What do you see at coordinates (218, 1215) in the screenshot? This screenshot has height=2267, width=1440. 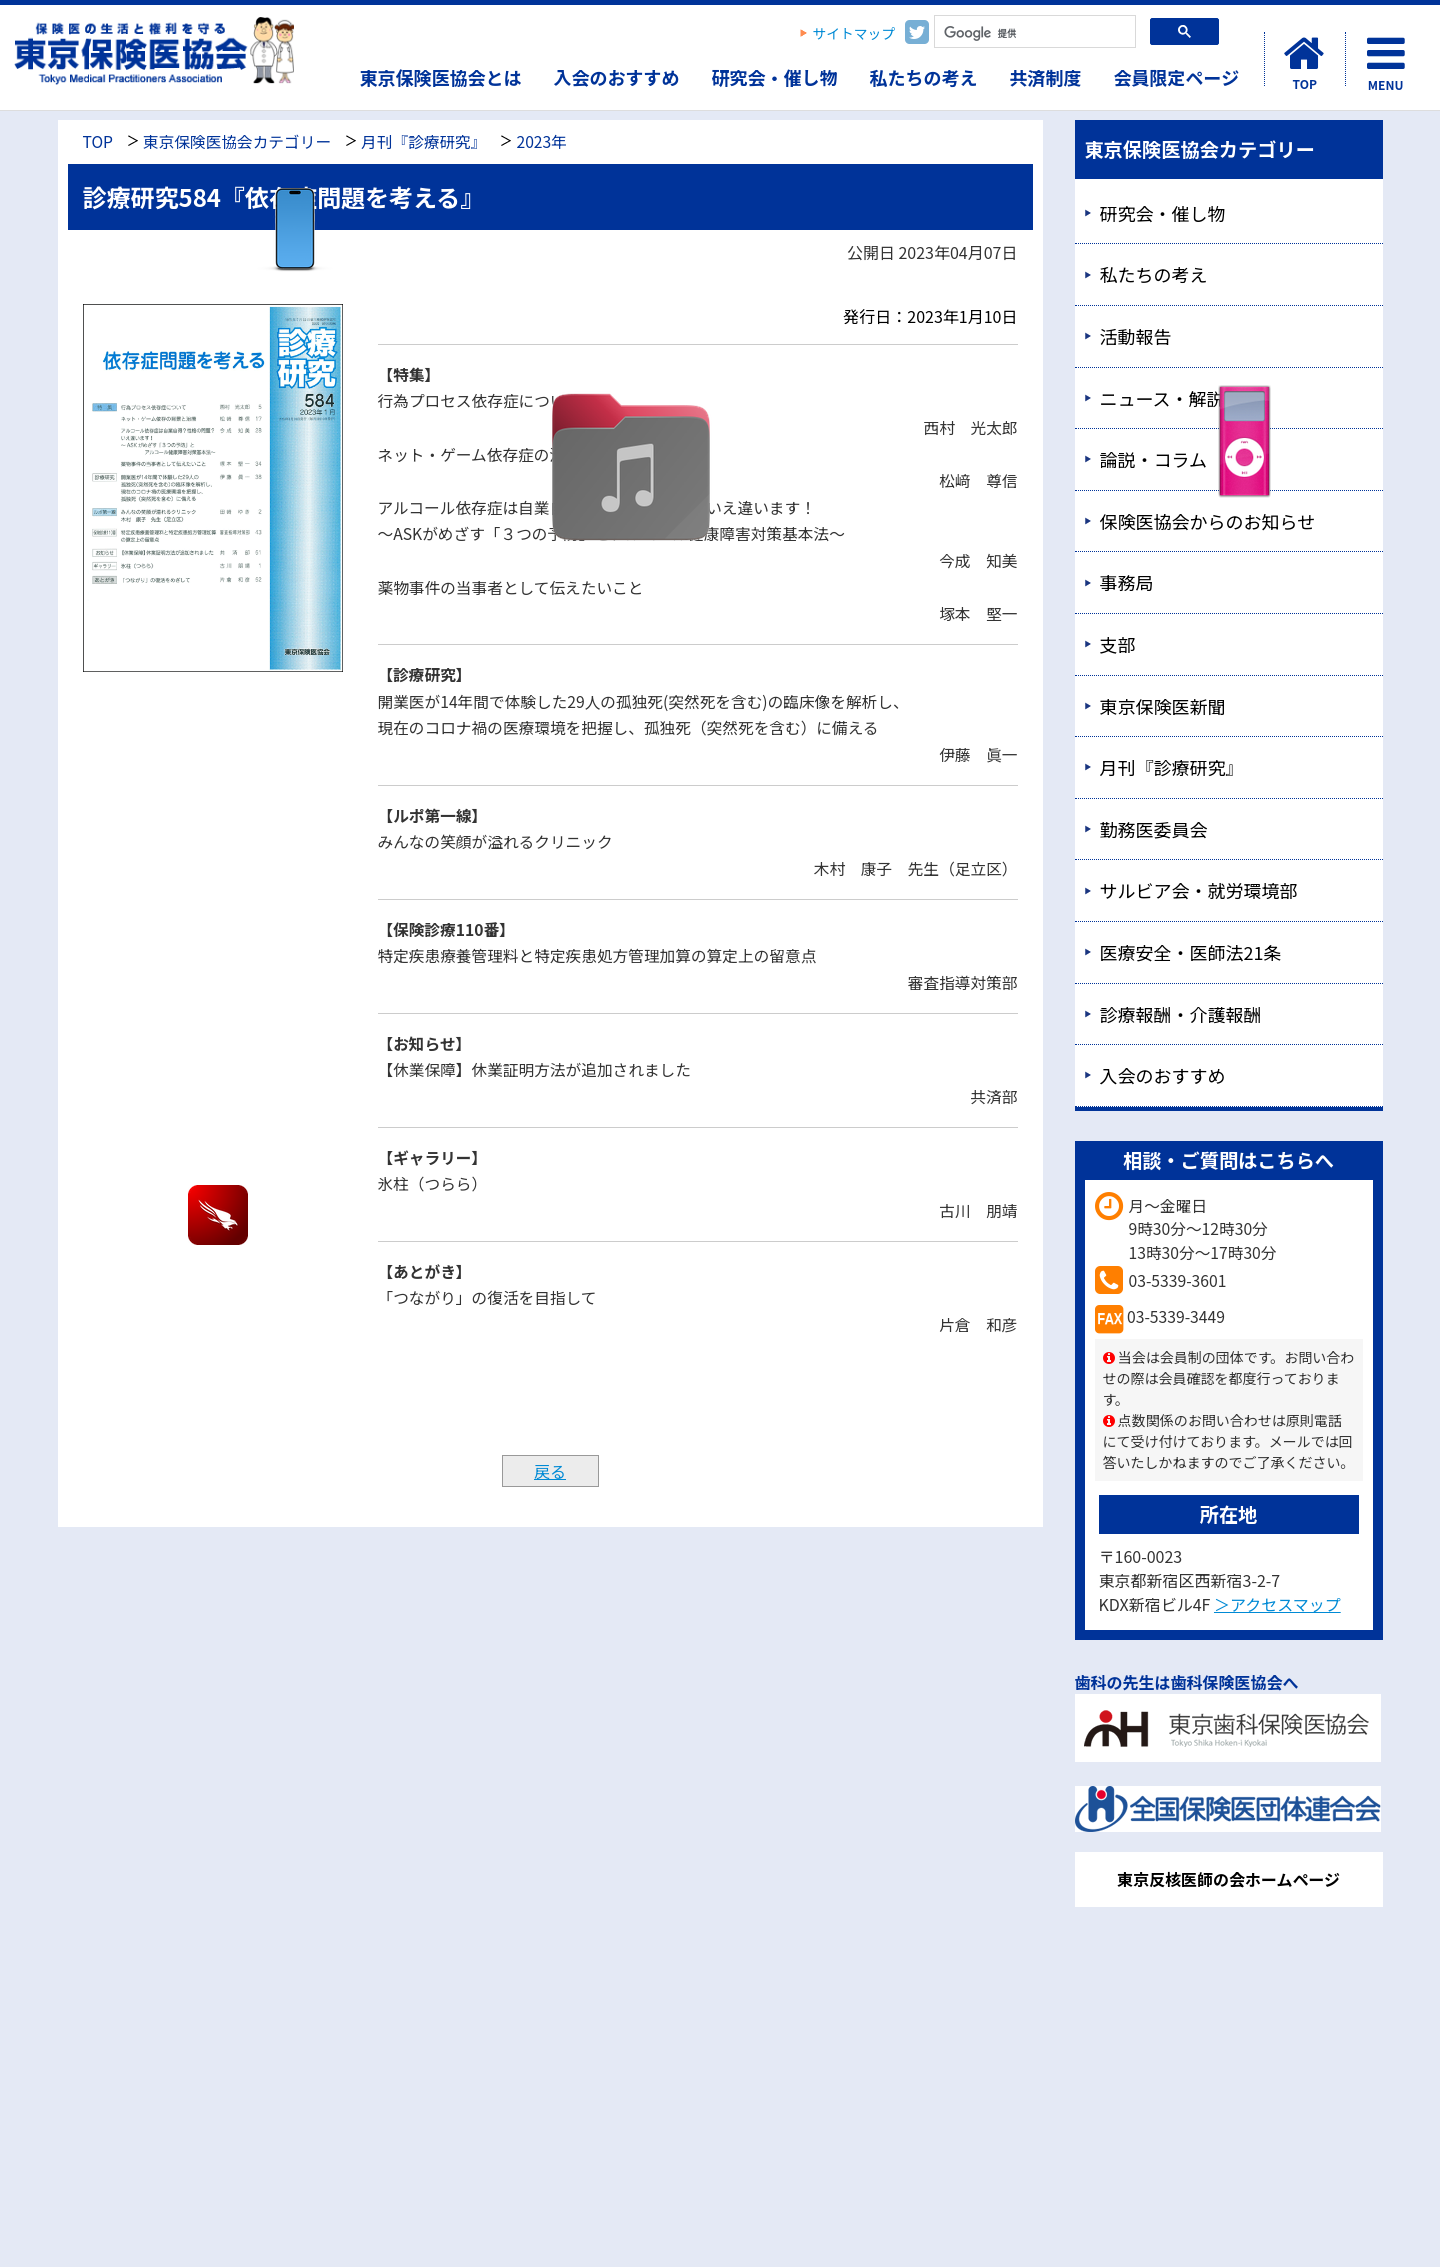 I see `open CrowdStrike Falcon endpoint security app` at bounding box center [218, 1215].